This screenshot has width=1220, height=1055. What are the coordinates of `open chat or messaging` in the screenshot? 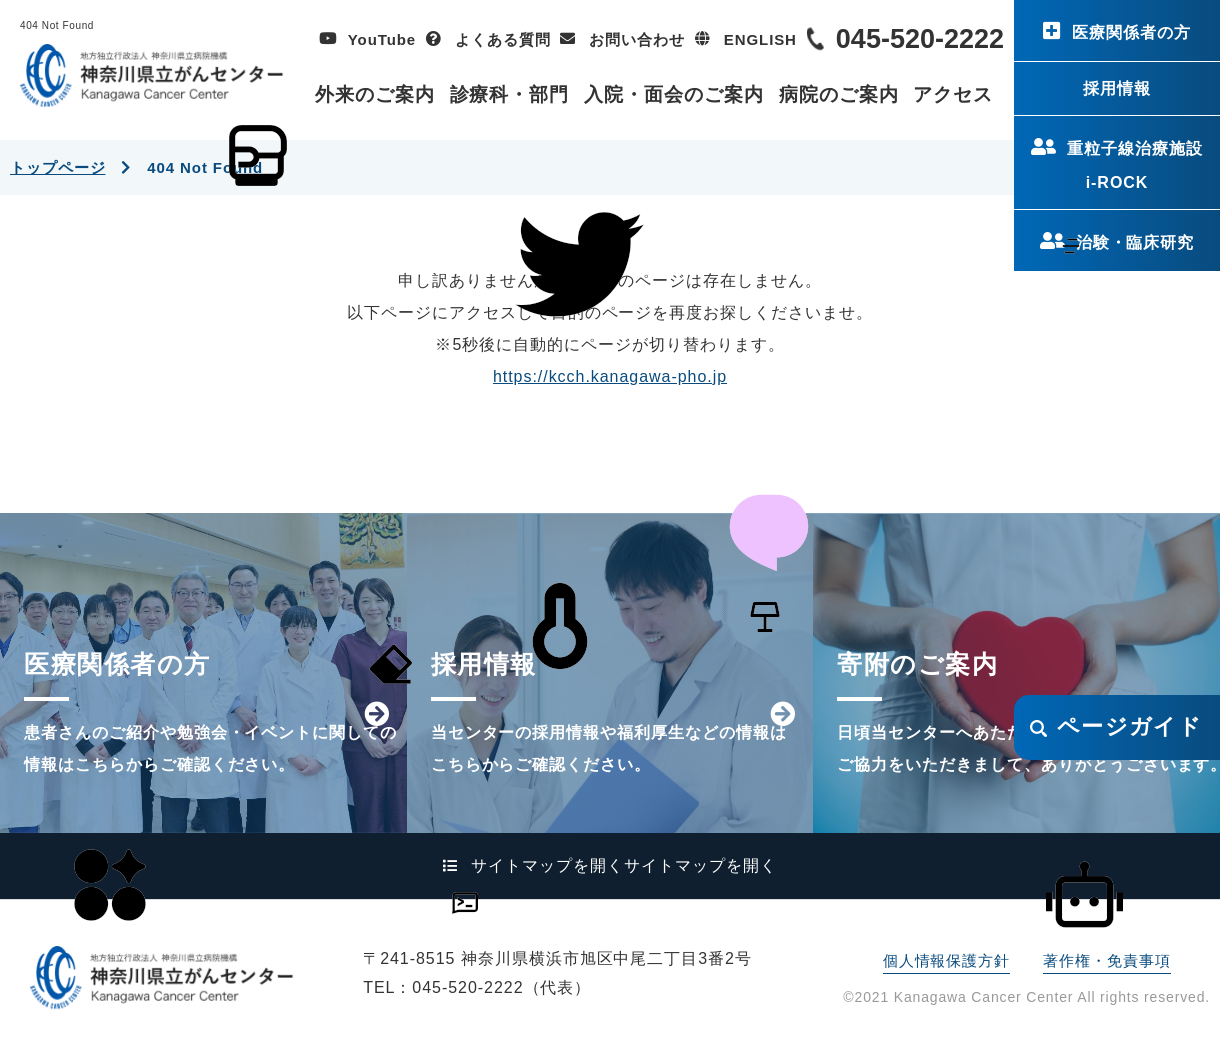 It's located at (769, 530).